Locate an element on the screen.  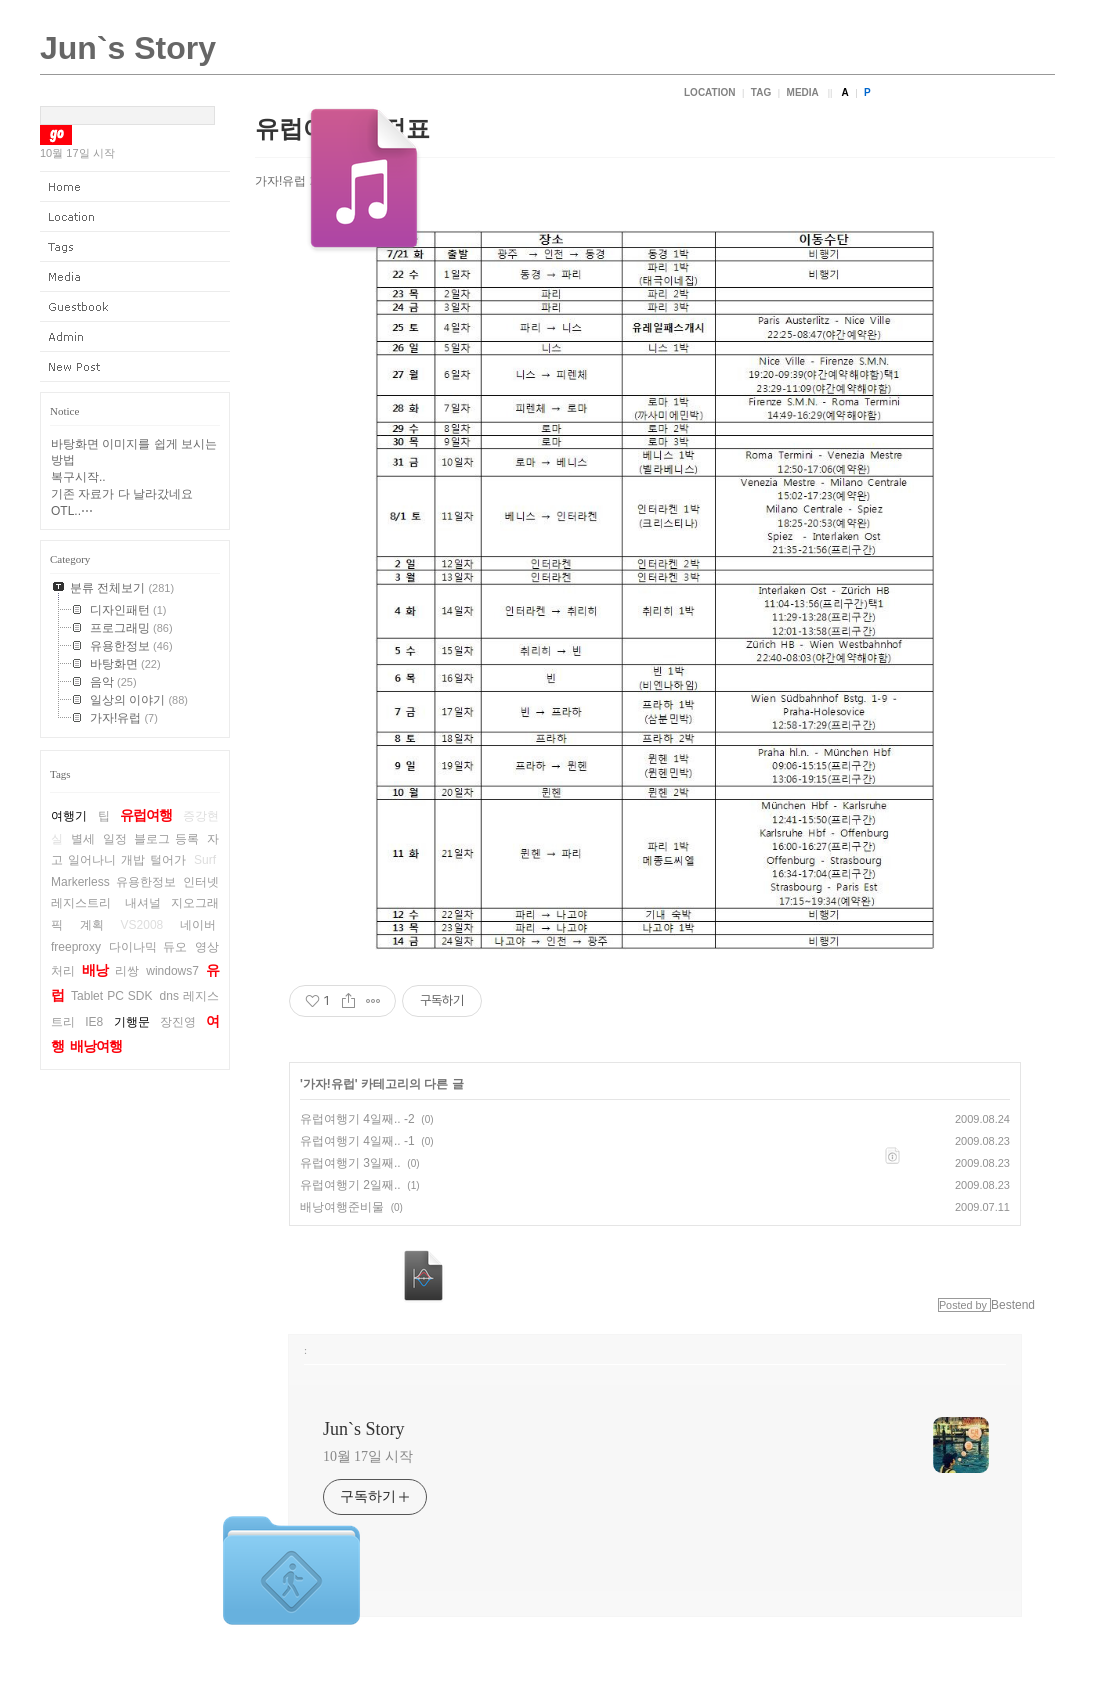
access your public folder is located at coordinates (291, 1570).